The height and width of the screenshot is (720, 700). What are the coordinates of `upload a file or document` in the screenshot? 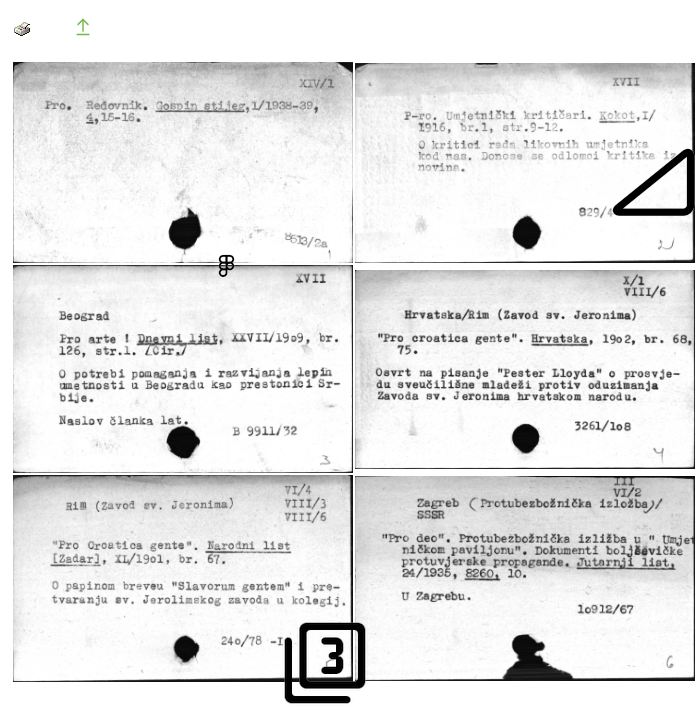 It's located at (83, 27).